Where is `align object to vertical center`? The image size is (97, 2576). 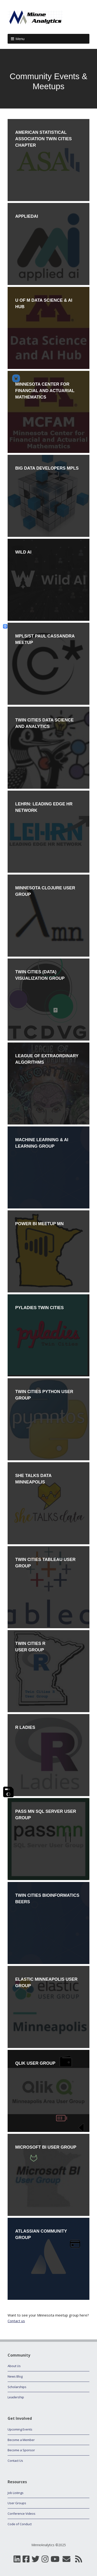 align object to vertical center is located at coordinates (68, 1837).